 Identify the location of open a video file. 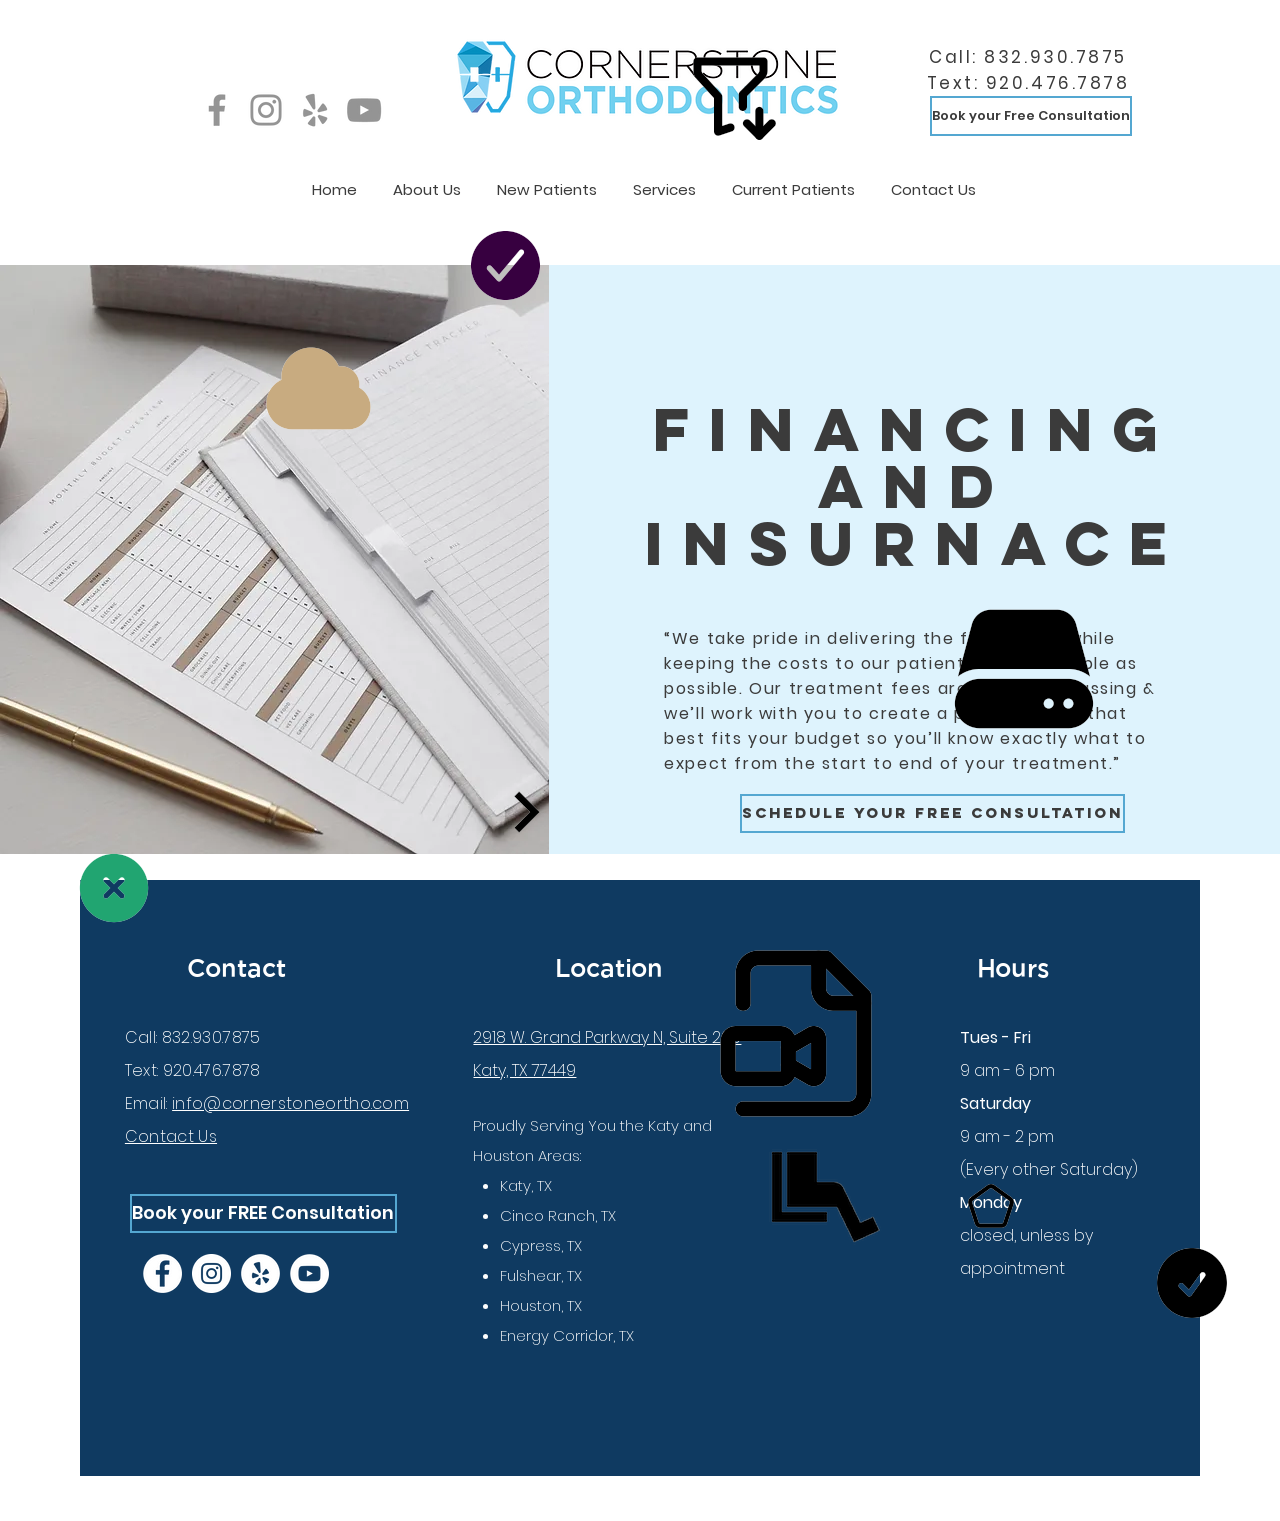
(803, 1033).